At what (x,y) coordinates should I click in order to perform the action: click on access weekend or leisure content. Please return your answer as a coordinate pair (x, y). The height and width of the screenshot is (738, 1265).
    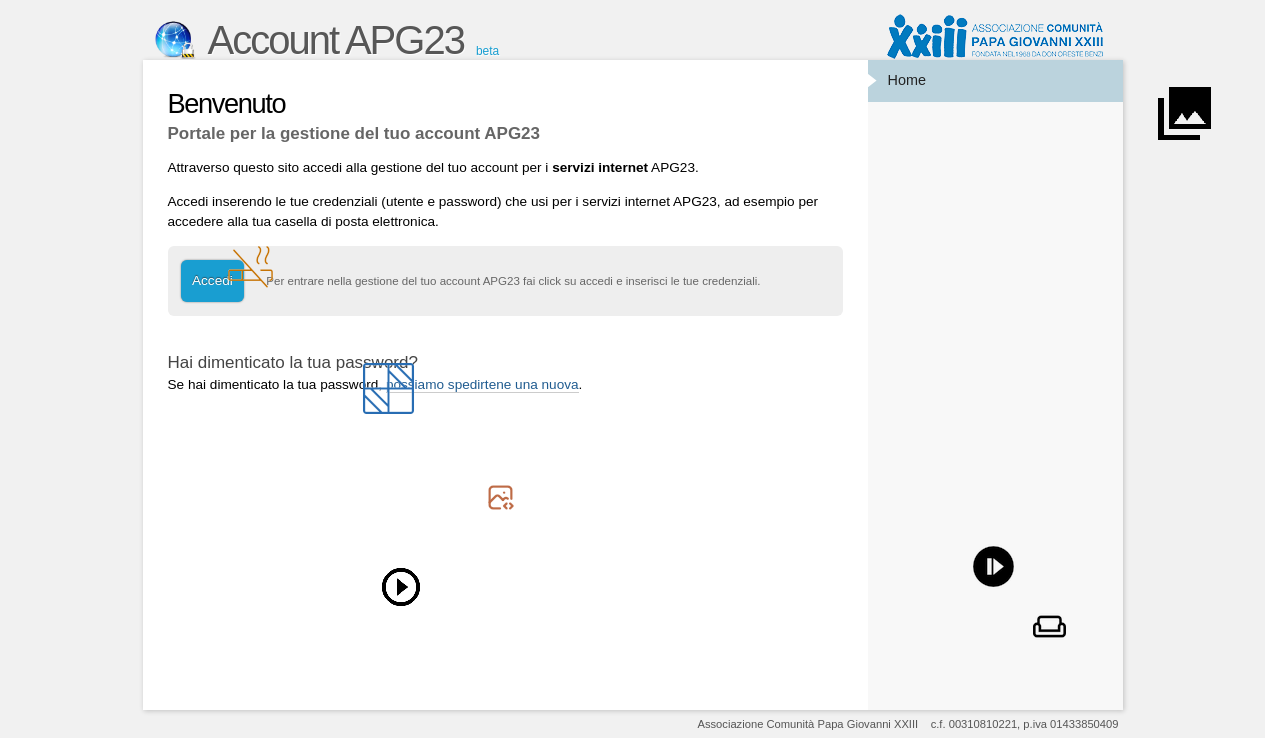
    Looking at the image, I should click on (1049, 626).